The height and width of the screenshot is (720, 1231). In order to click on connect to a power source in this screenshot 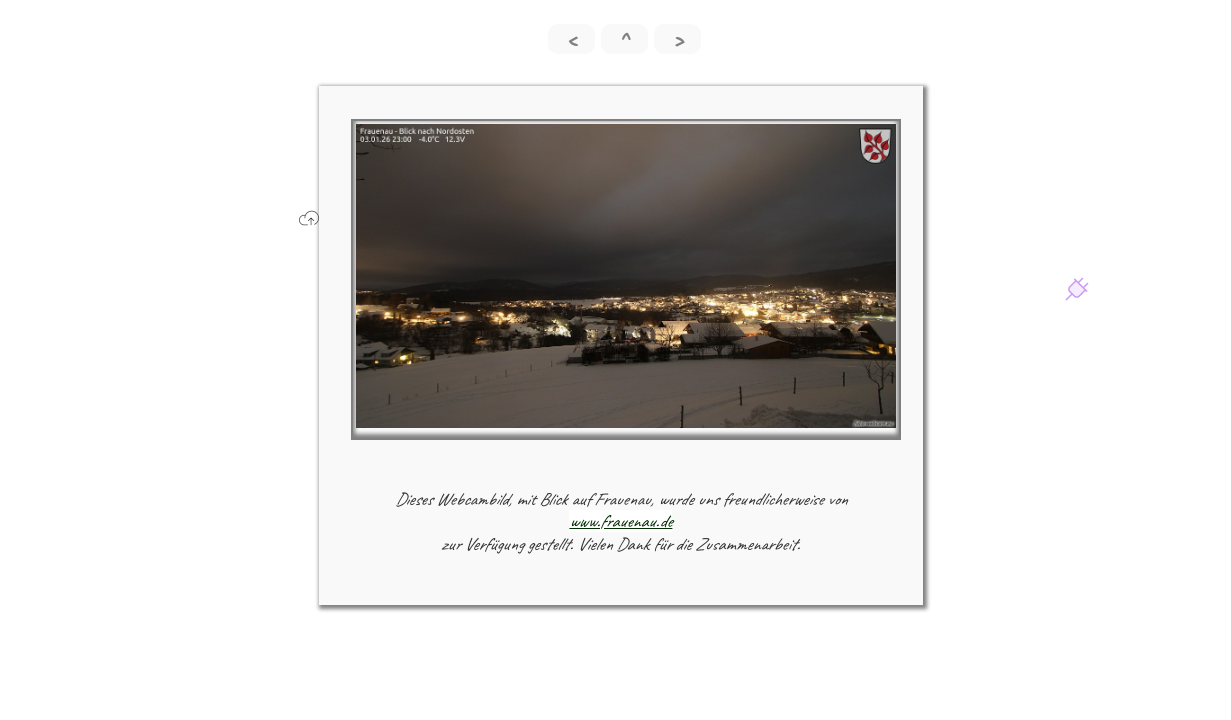, I will do `click(1076, 289)`.